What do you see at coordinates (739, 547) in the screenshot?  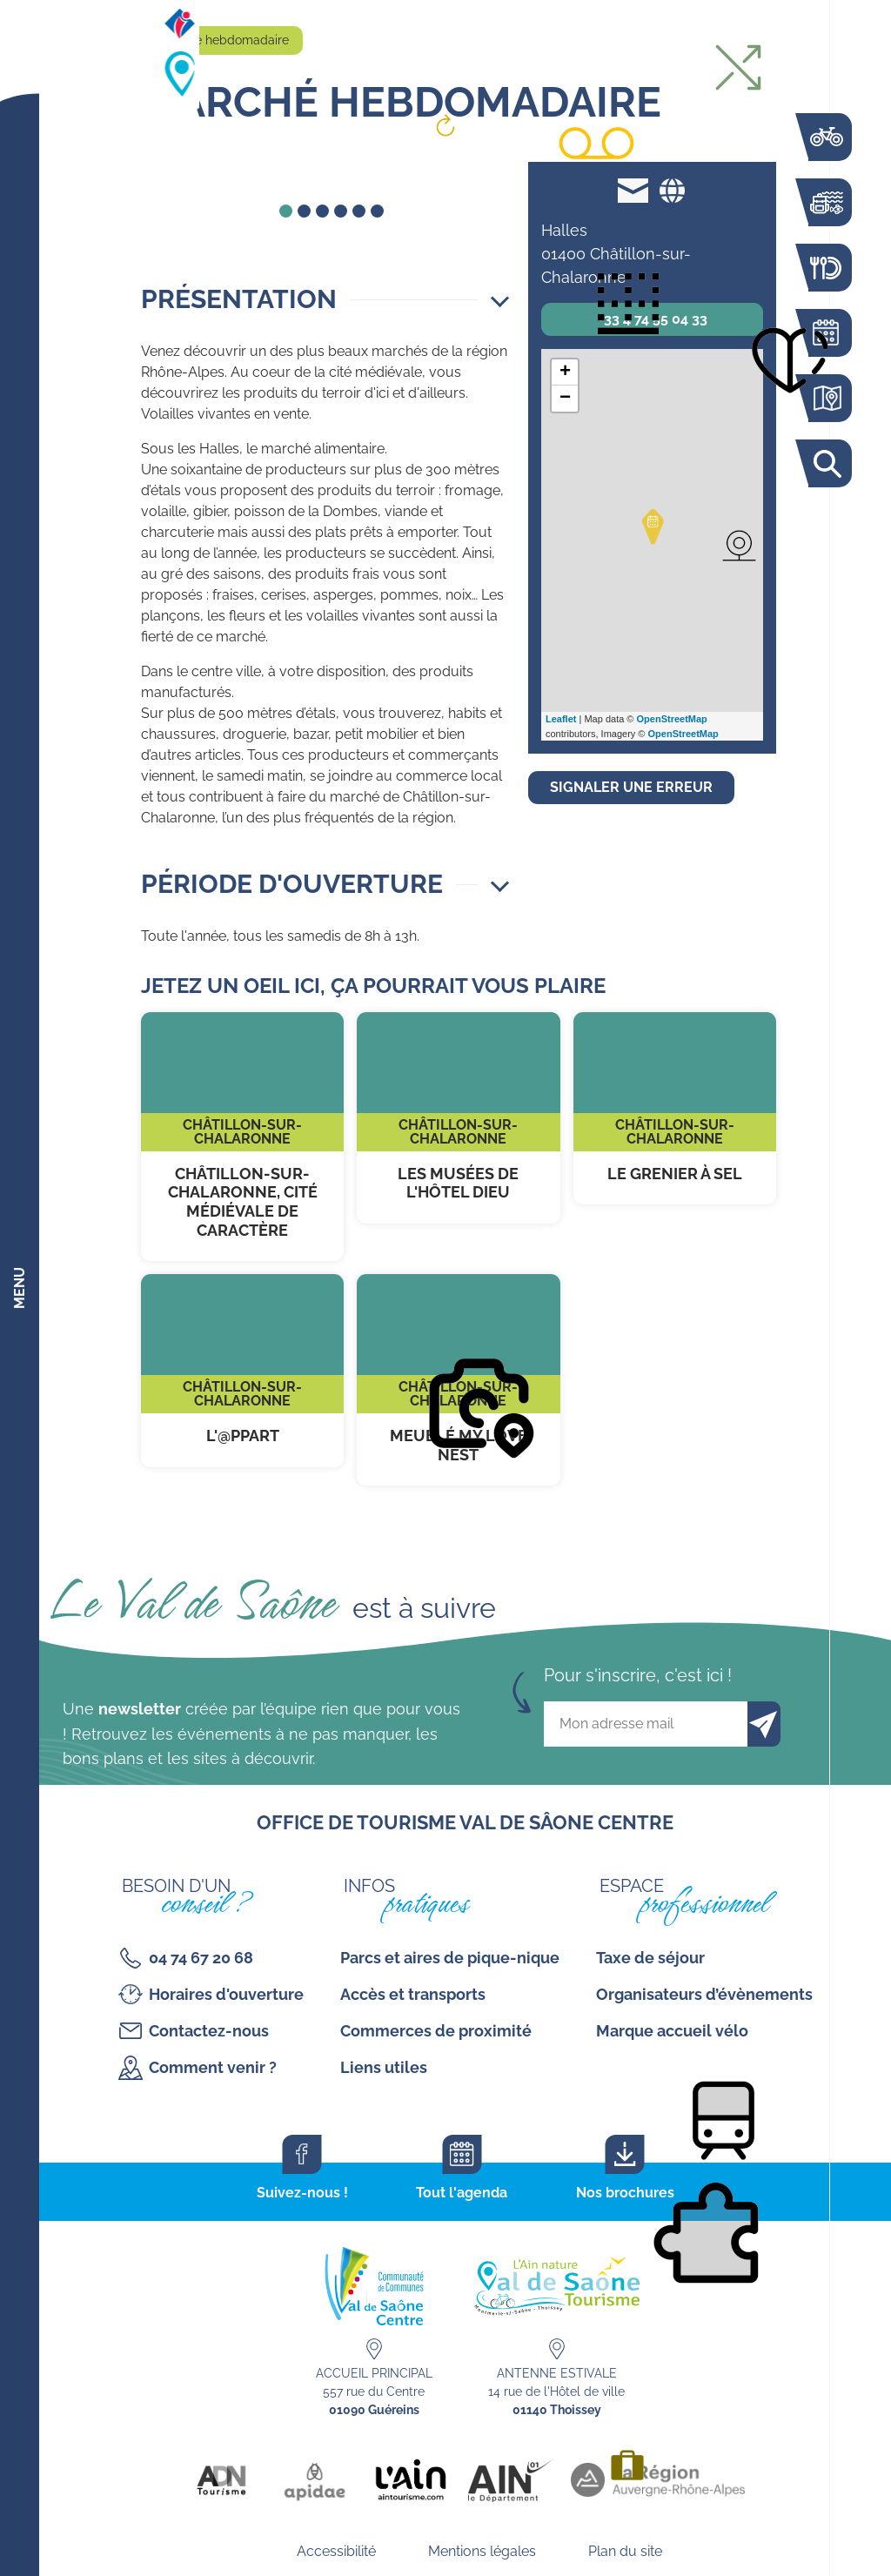 I see `enable webcam or video camera` at bounding box center [739, 547].